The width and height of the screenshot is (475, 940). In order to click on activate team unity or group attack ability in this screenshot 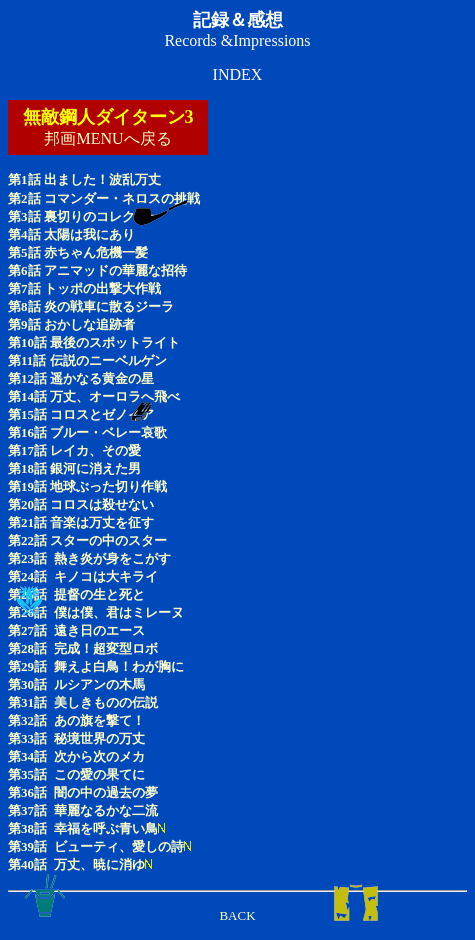, I will do `click(29, 600)`.